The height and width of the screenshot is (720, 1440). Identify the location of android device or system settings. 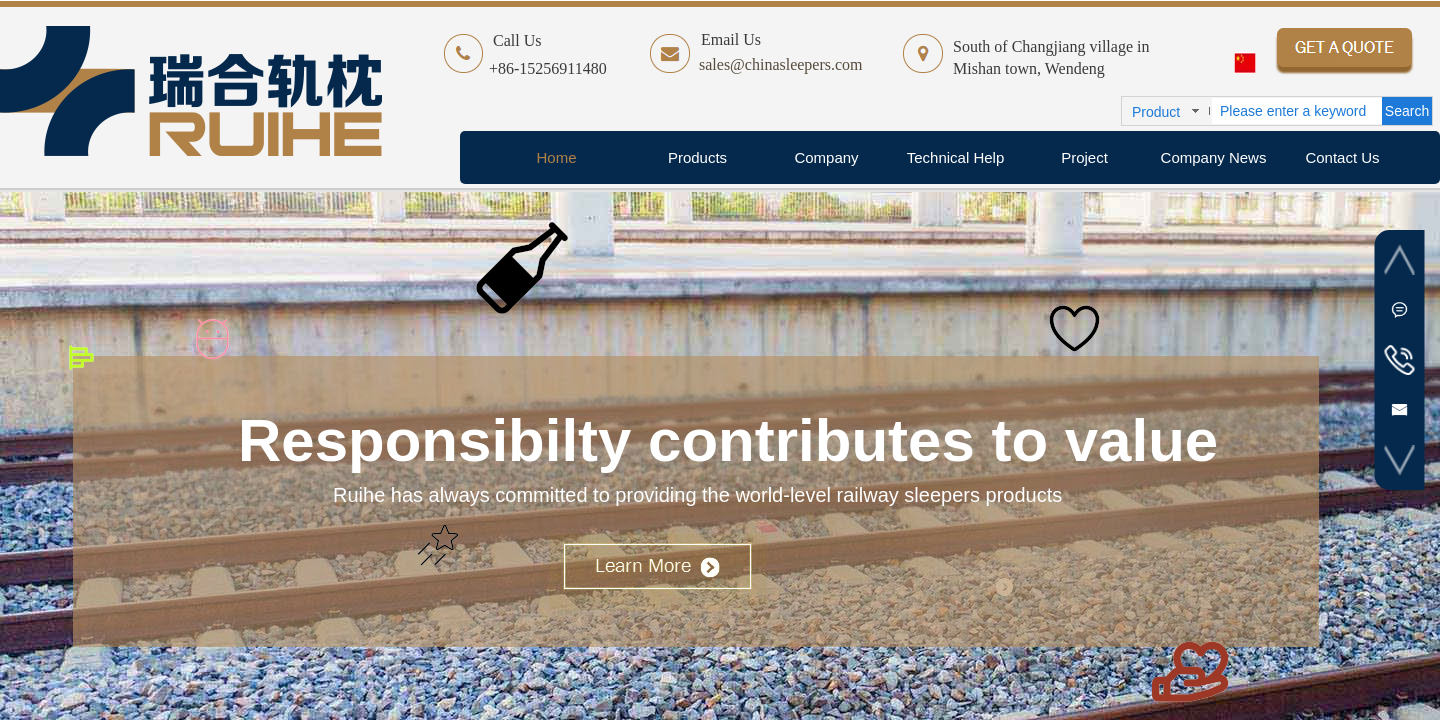
(212, 338).